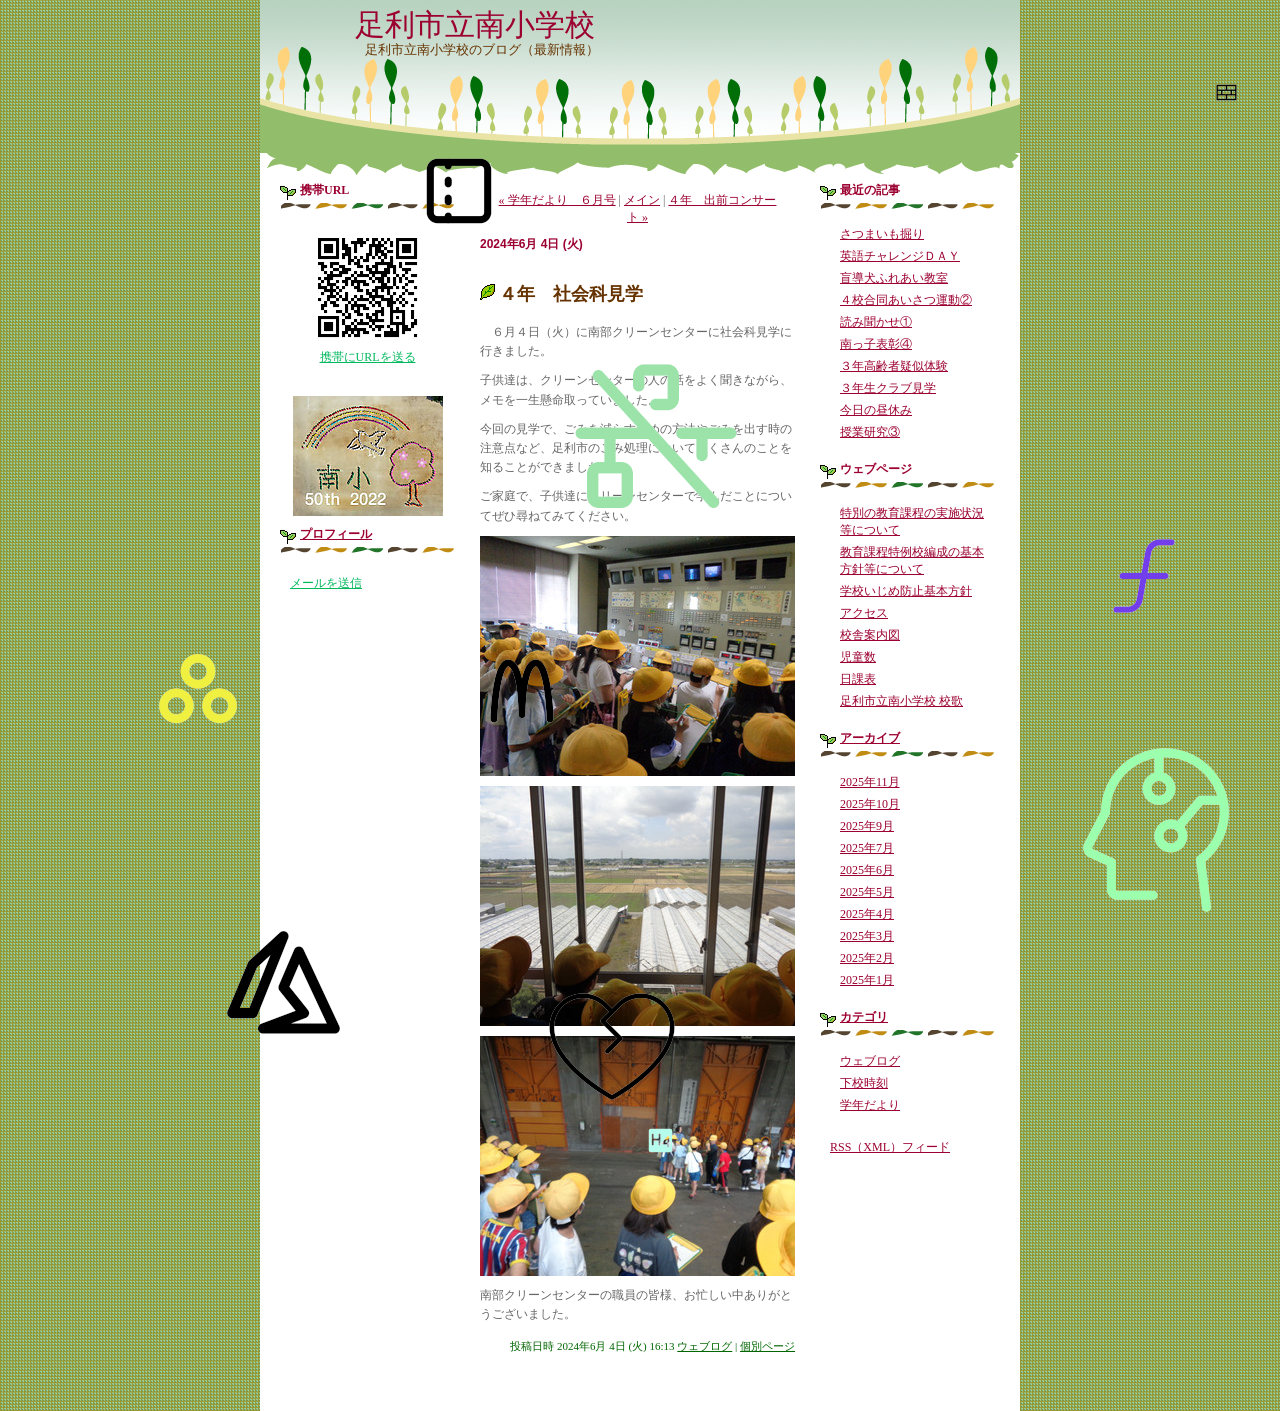 This screenshot has width=1280, height=1411. I want to click on access microsoft azure cloud services, so click(283, 987).